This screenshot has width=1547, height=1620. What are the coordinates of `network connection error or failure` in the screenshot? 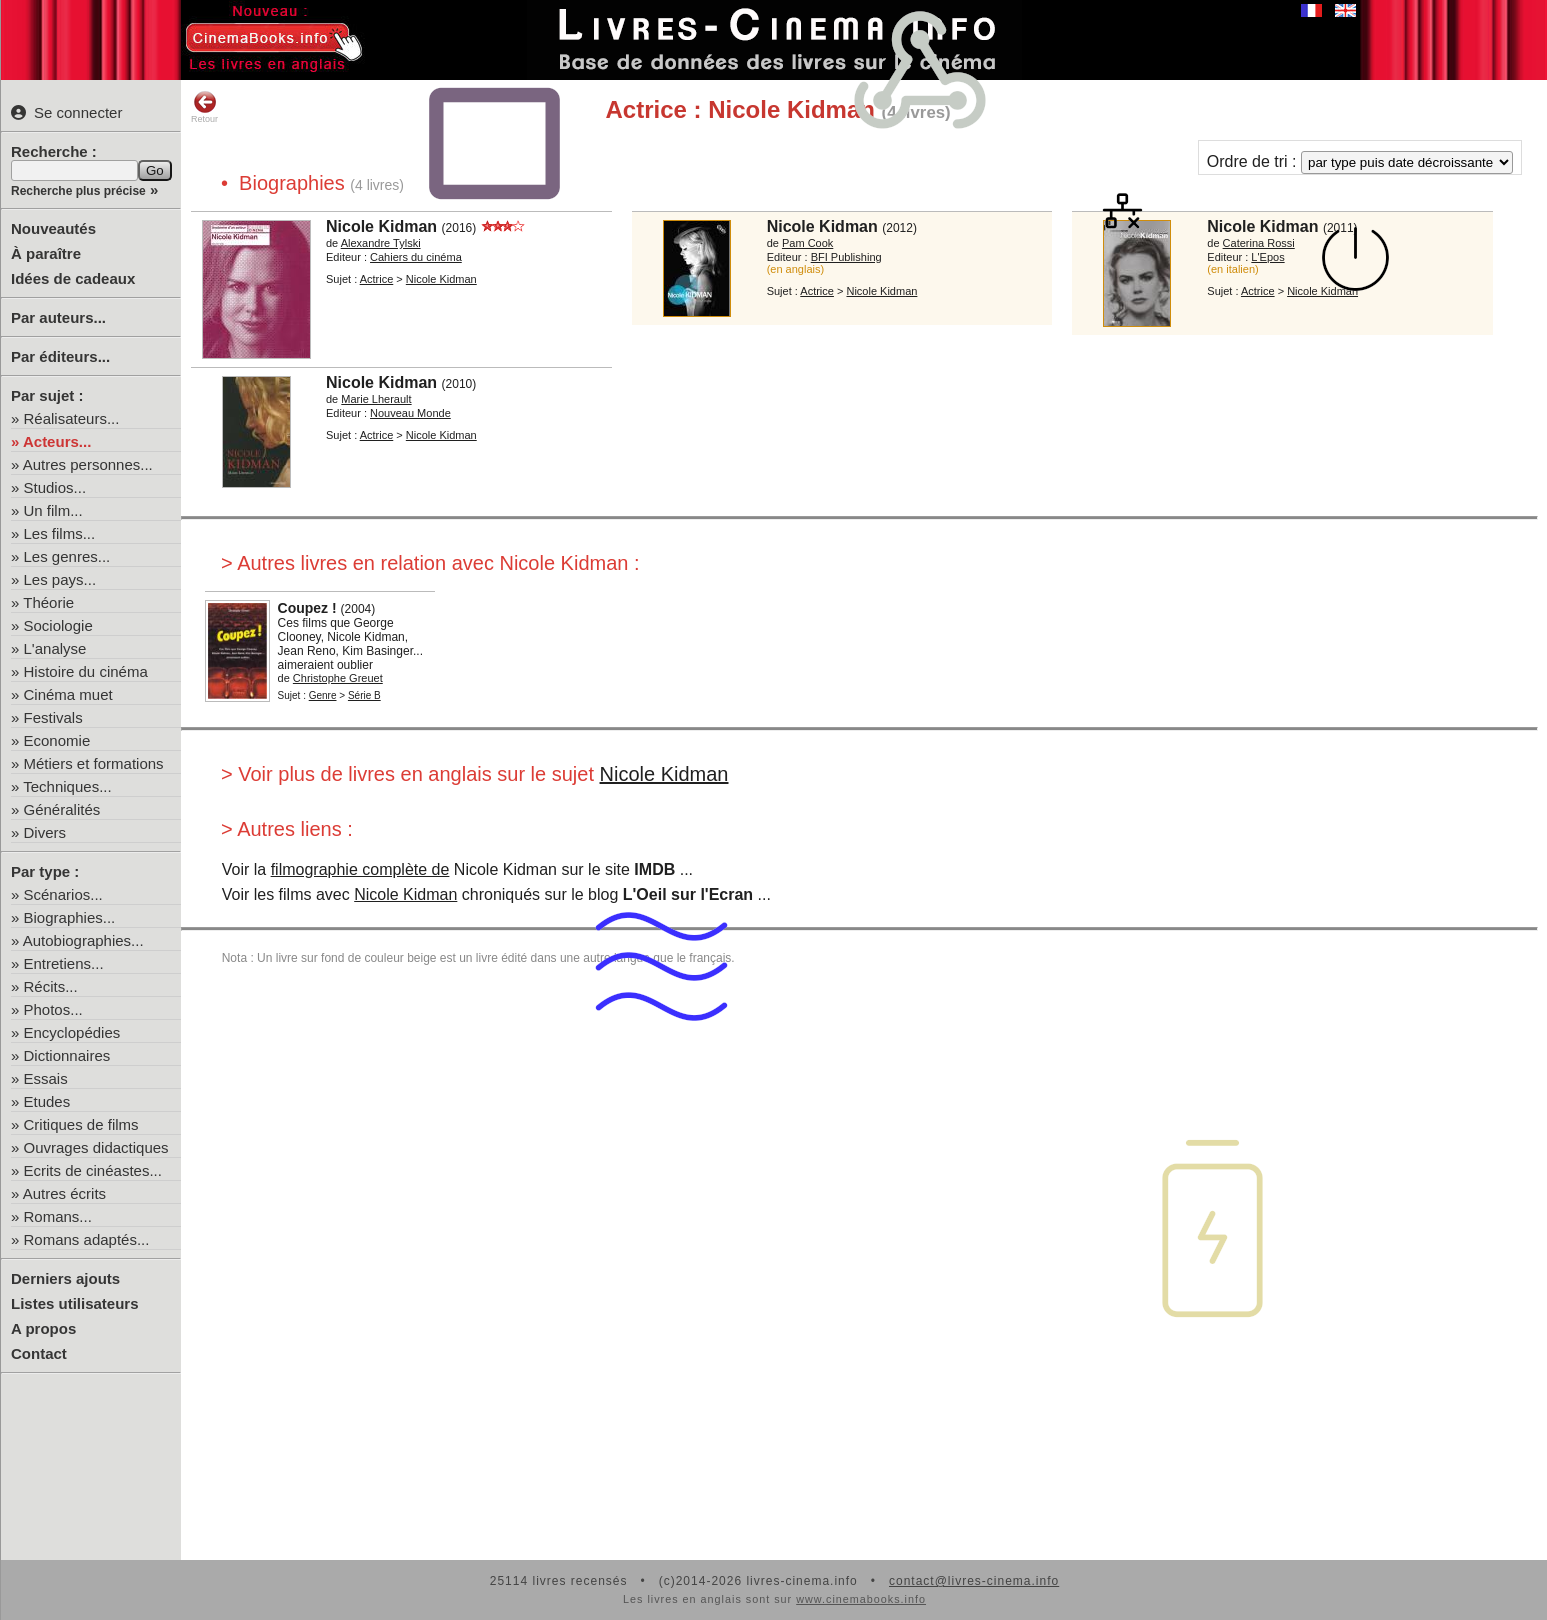 It's located at (1122, 211).